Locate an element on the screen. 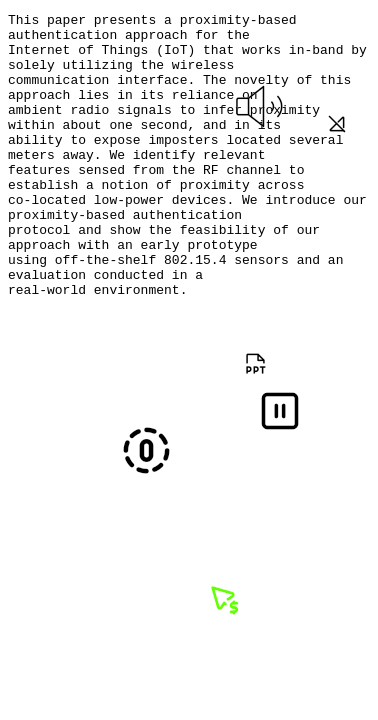  open a PowerPoint presentation file is located at coordinates (255, 364).